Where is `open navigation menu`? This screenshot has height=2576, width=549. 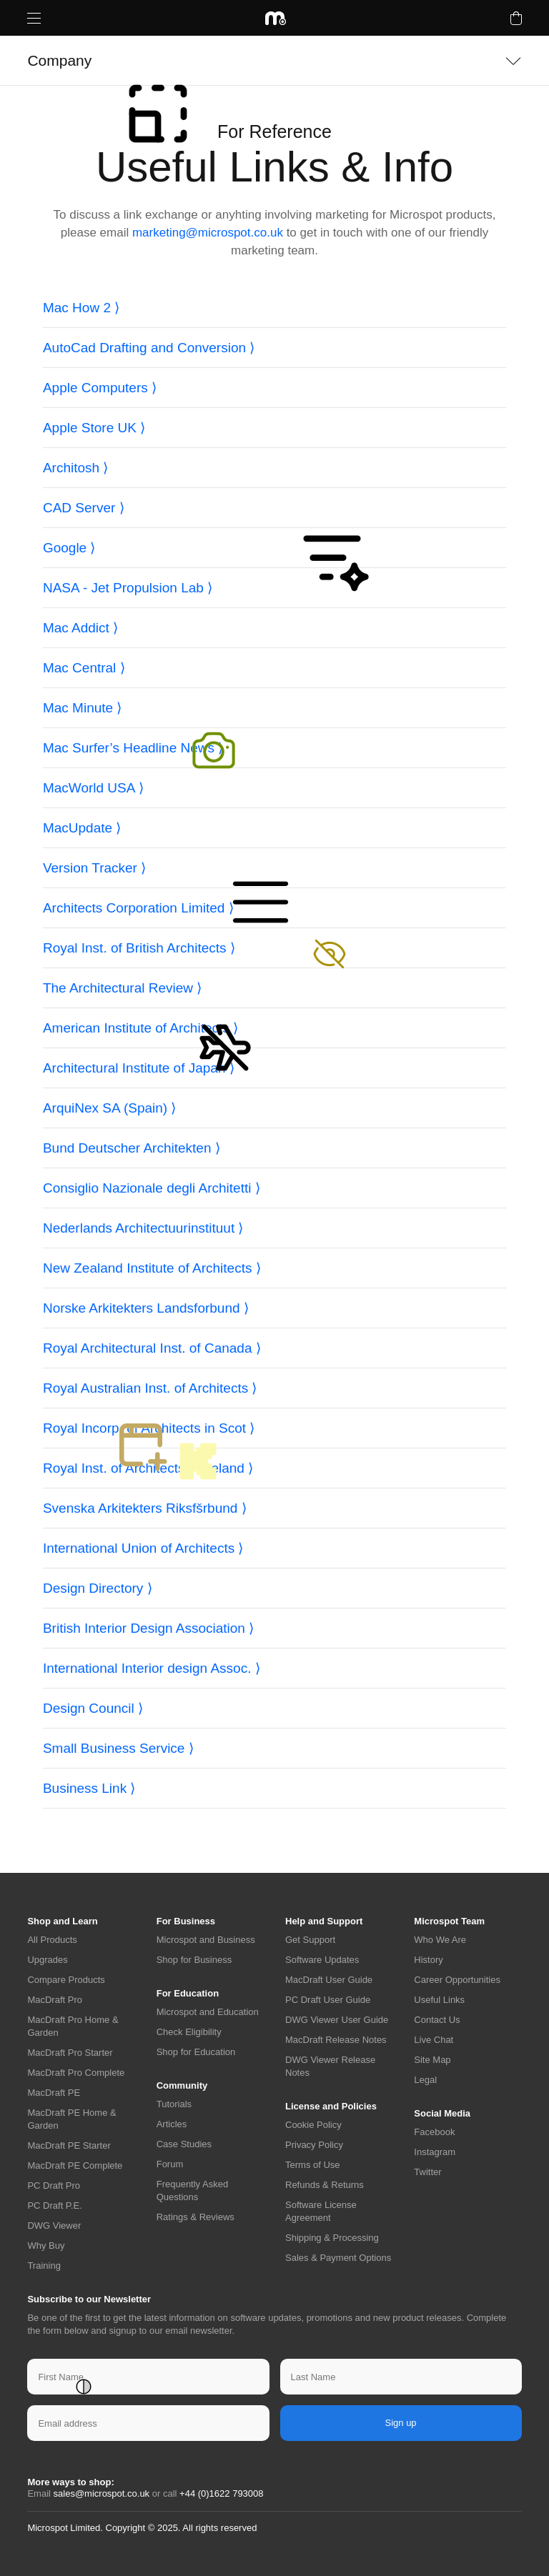
open navigation menu is located at coordinates (260, 902).